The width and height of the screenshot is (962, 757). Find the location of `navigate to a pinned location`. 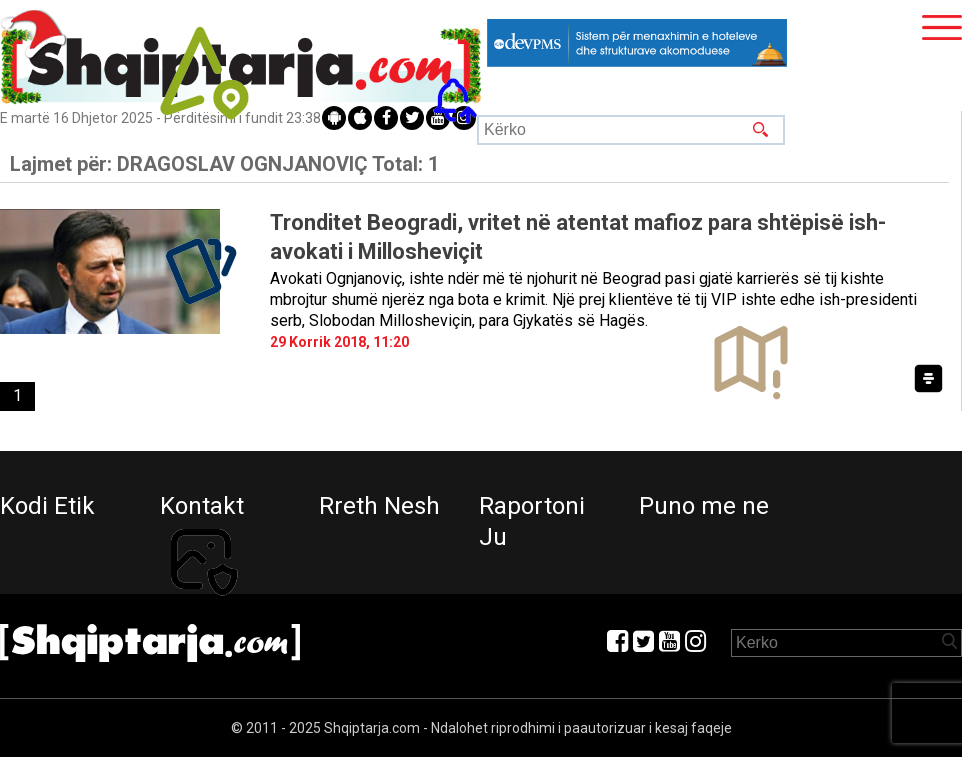

navigate to a pinned location is located at coordinates (200, 71).